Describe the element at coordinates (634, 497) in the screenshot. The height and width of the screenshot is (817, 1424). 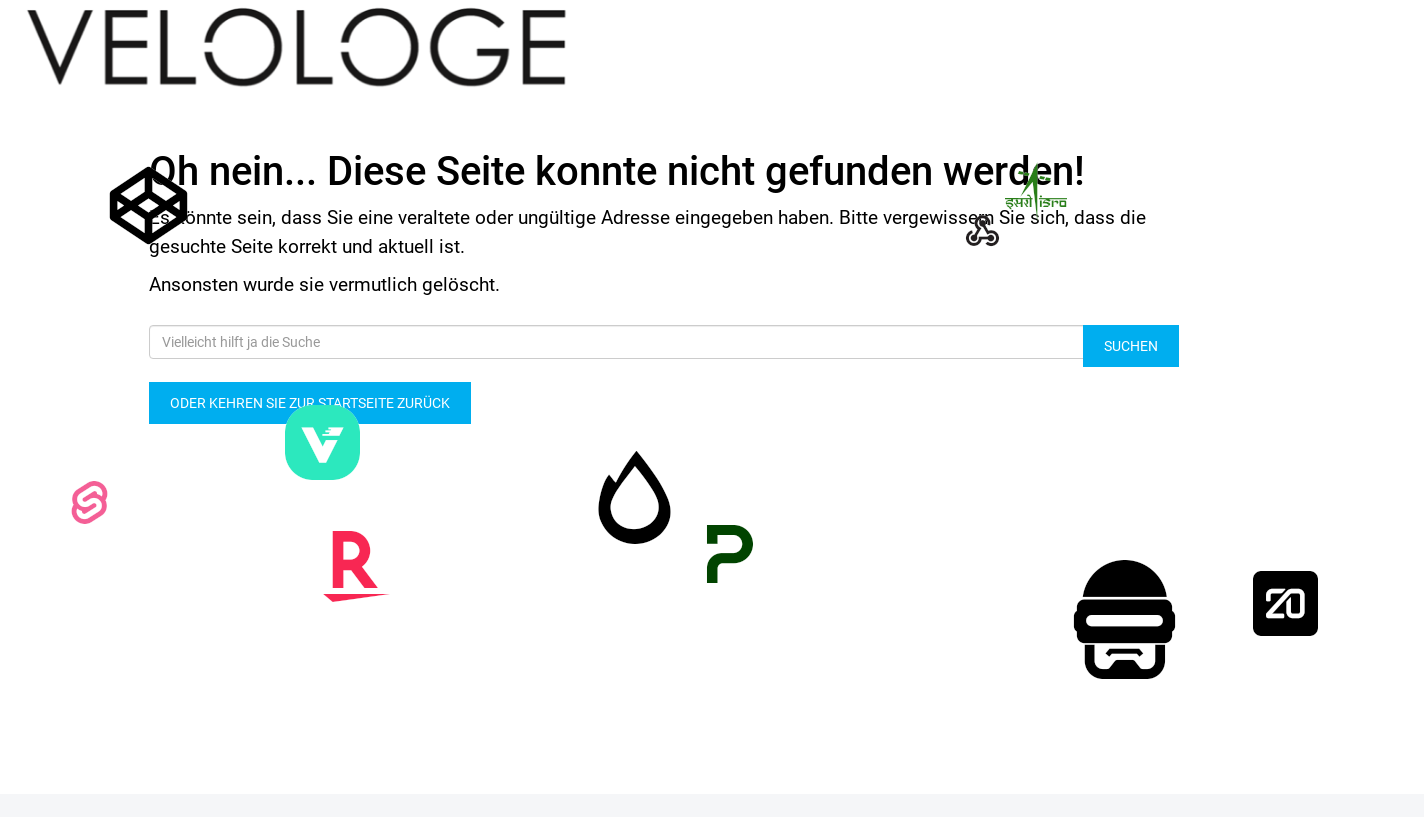
I see `hono web framework logo` at that location.